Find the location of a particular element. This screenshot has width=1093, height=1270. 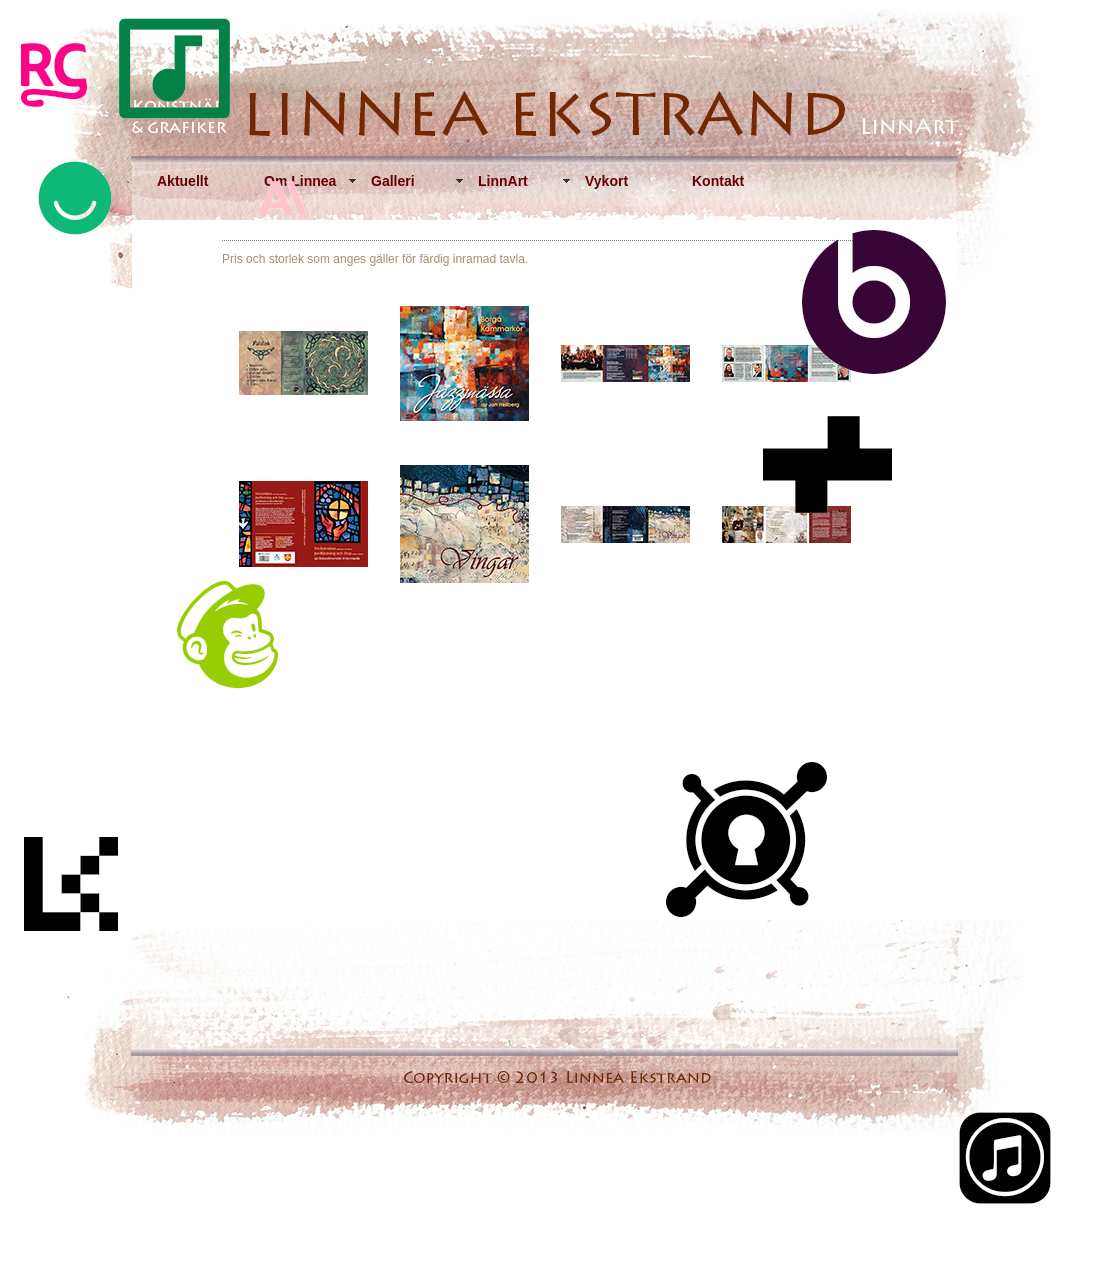

open mailchimp email marketing platform is located at coordinates (227, 634).